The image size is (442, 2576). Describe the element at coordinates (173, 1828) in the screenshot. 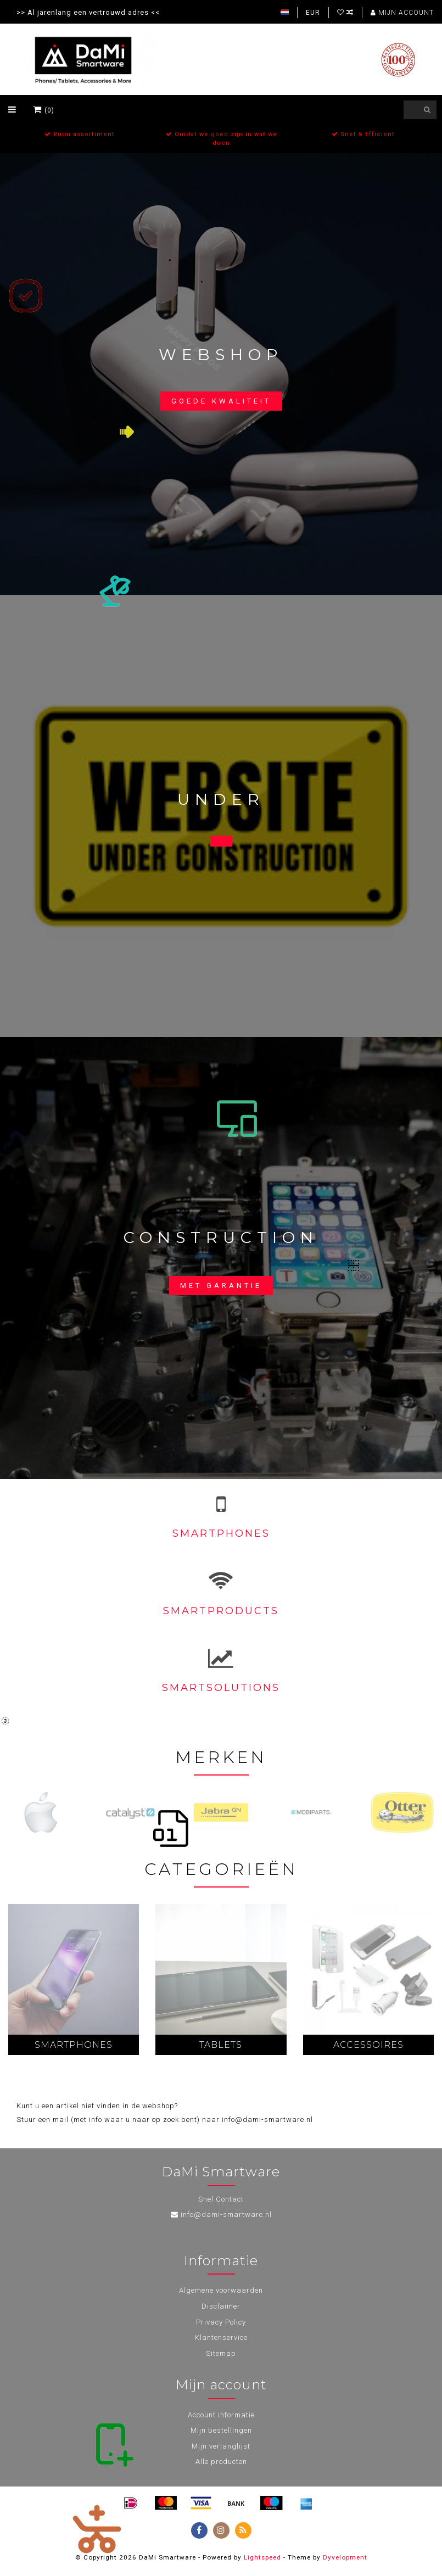

I see `view or open a binary file` at that location.